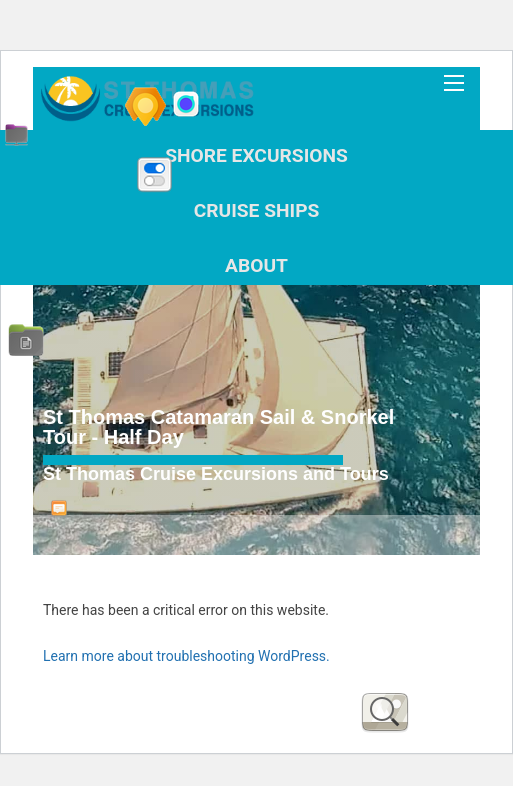 The image size is (513, 786). What do you see at coordinates (145, 105) in the screenshot?
I see `open field service management app` at bounding box center [145, 105].